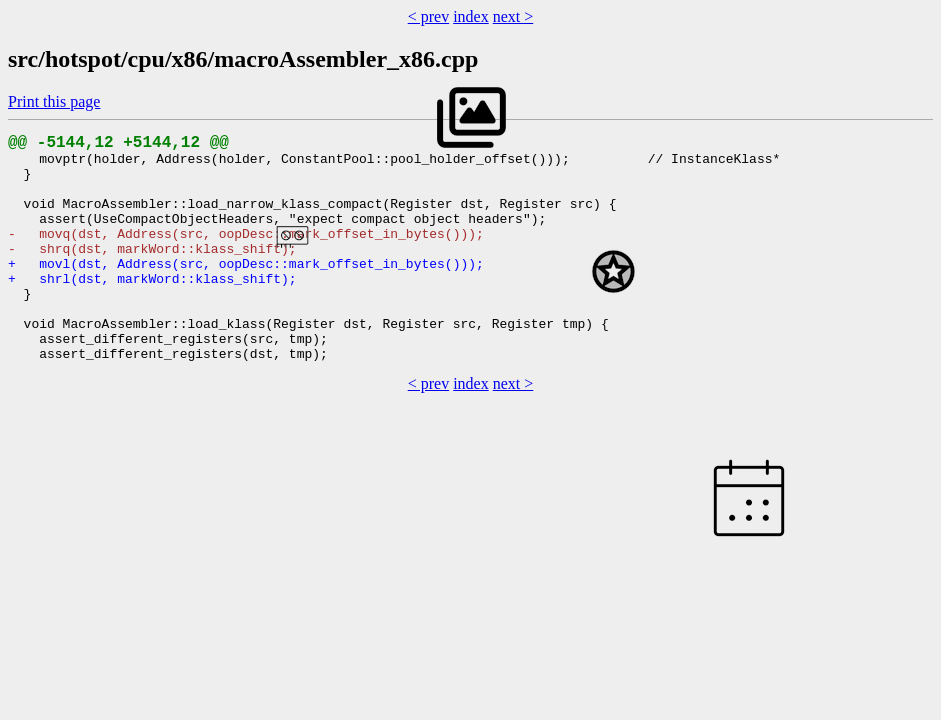 The image size is (941, 720). What do you see at coordinates (292, 236) in the screenshot?
I see `view graphics card or GPU information` at bounding box center [292, 236].